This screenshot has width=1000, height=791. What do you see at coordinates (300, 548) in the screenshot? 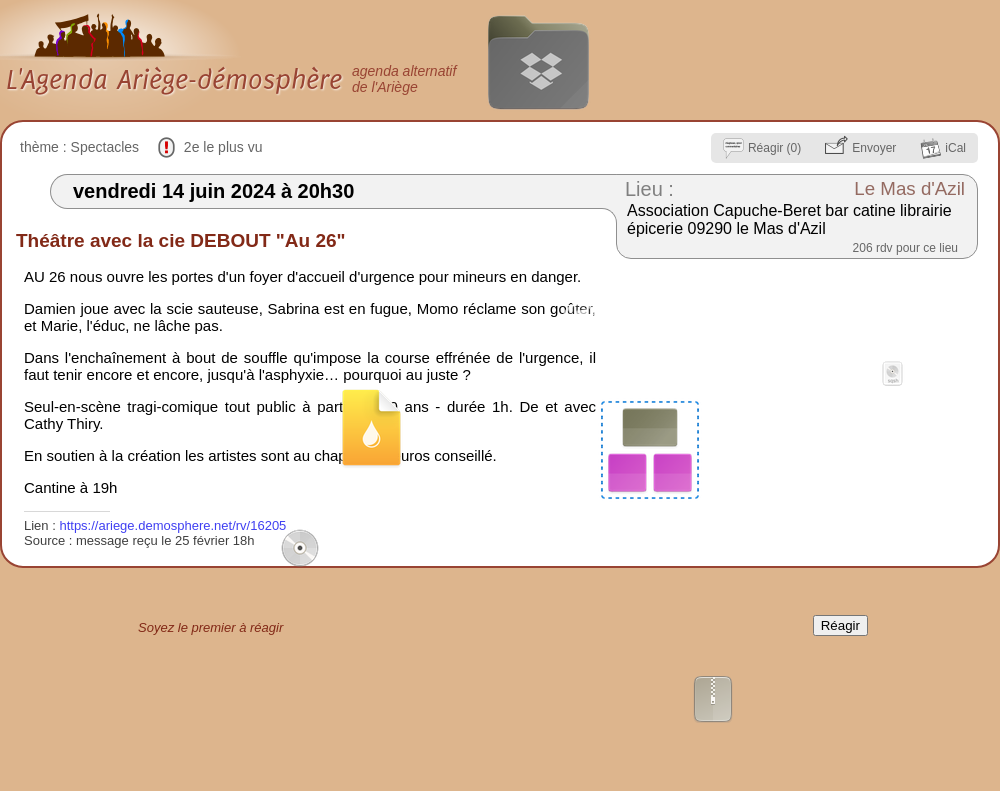
I see `indicates a blank DVD-R disc ready for burning` at bounding box center [300, 548].